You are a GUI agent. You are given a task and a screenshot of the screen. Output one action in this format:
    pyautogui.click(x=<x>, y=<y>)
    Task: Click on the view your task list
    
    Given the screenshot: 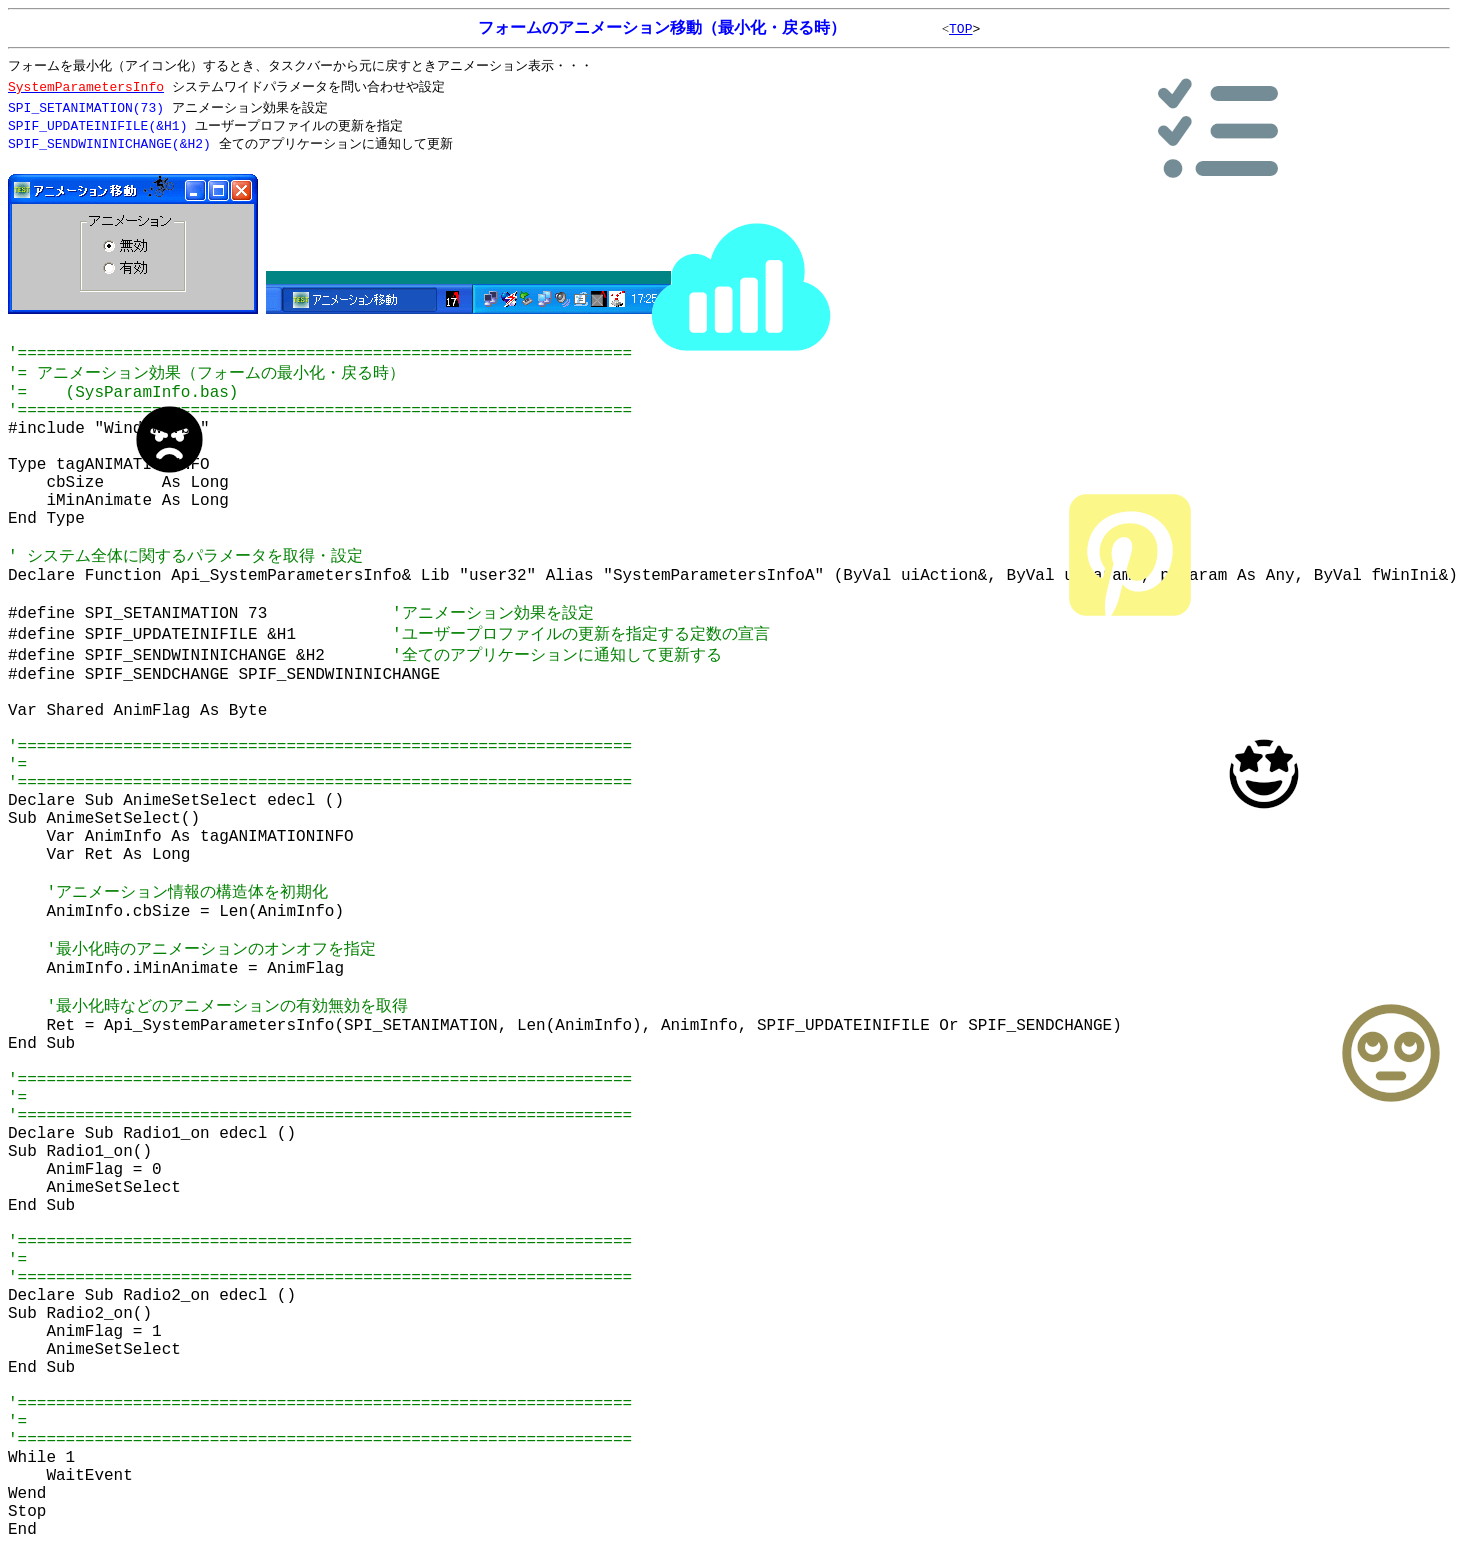 What is the action you would take?
    pyautogui.click(x=1218, y=131)
    